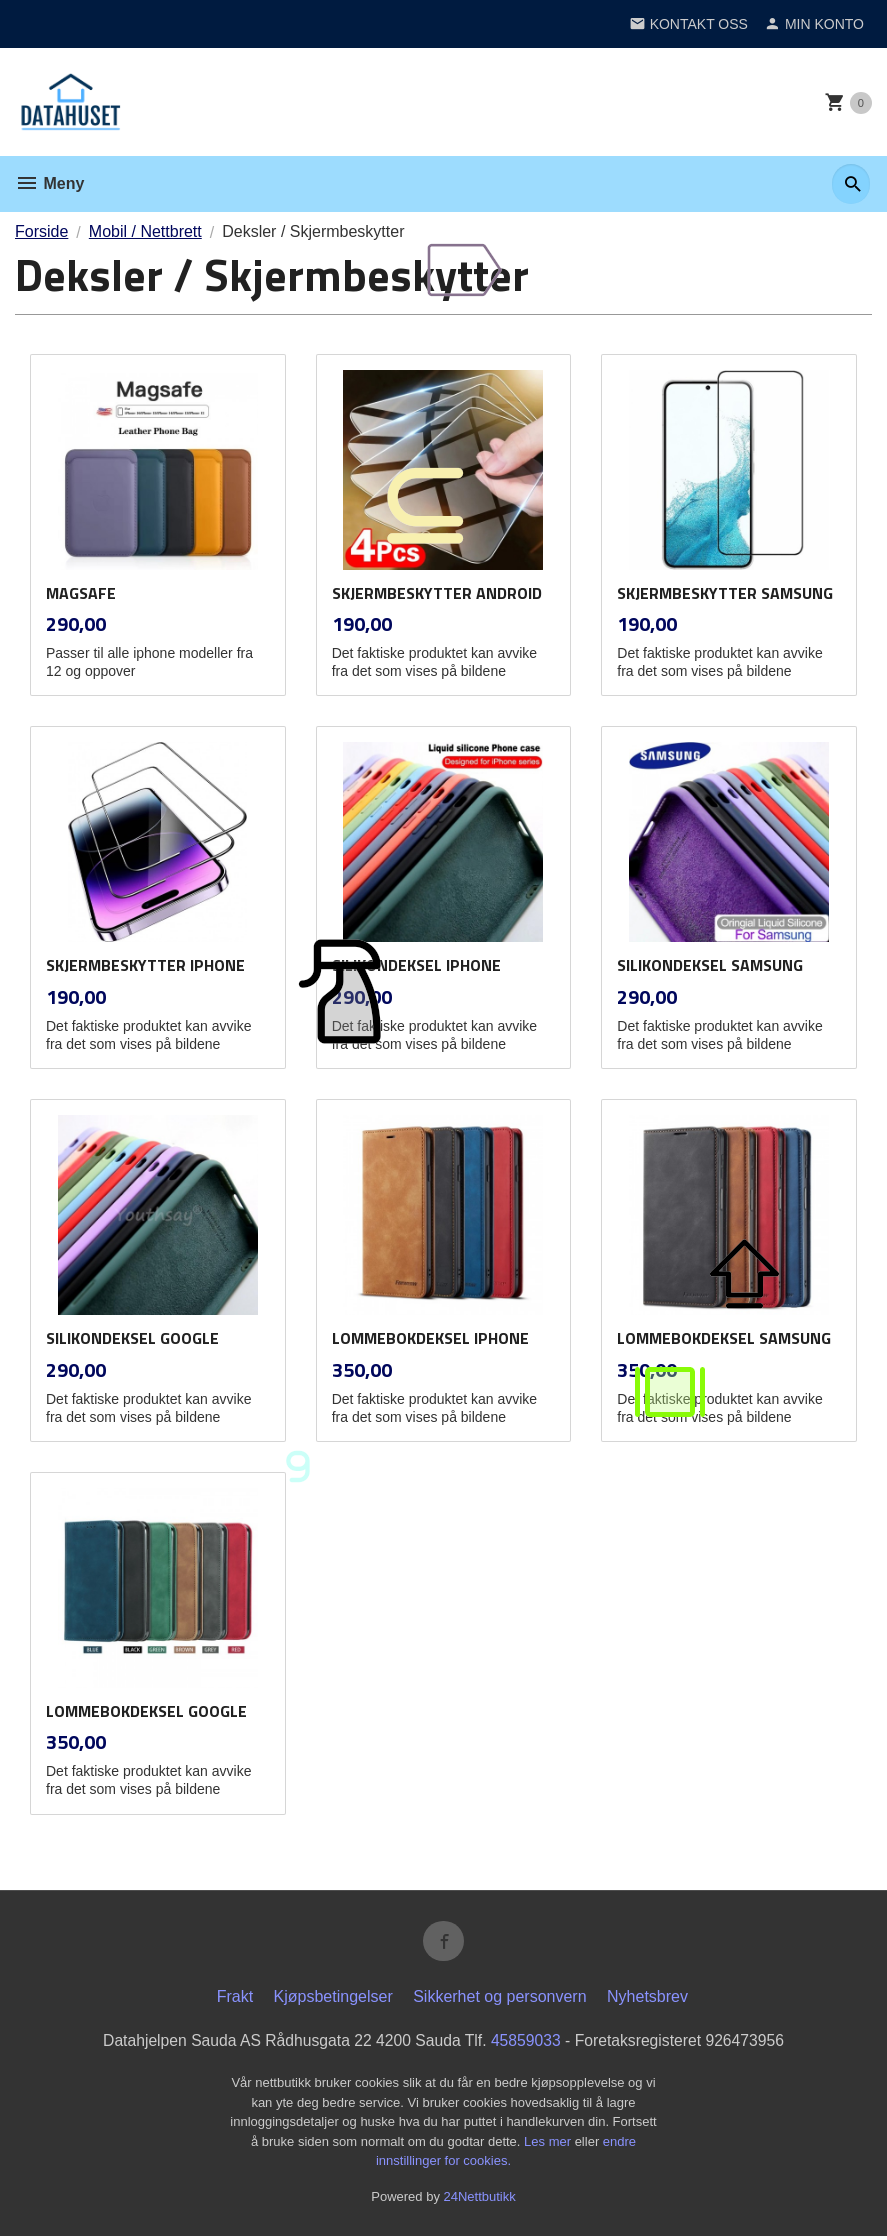 The width and height of the screenshot is (887, 2240). What do you see at coordinates (298, 1466) in the screenshot?
I see `indicates the number nine in a count or quantity` at bounding box center [298, 1466].